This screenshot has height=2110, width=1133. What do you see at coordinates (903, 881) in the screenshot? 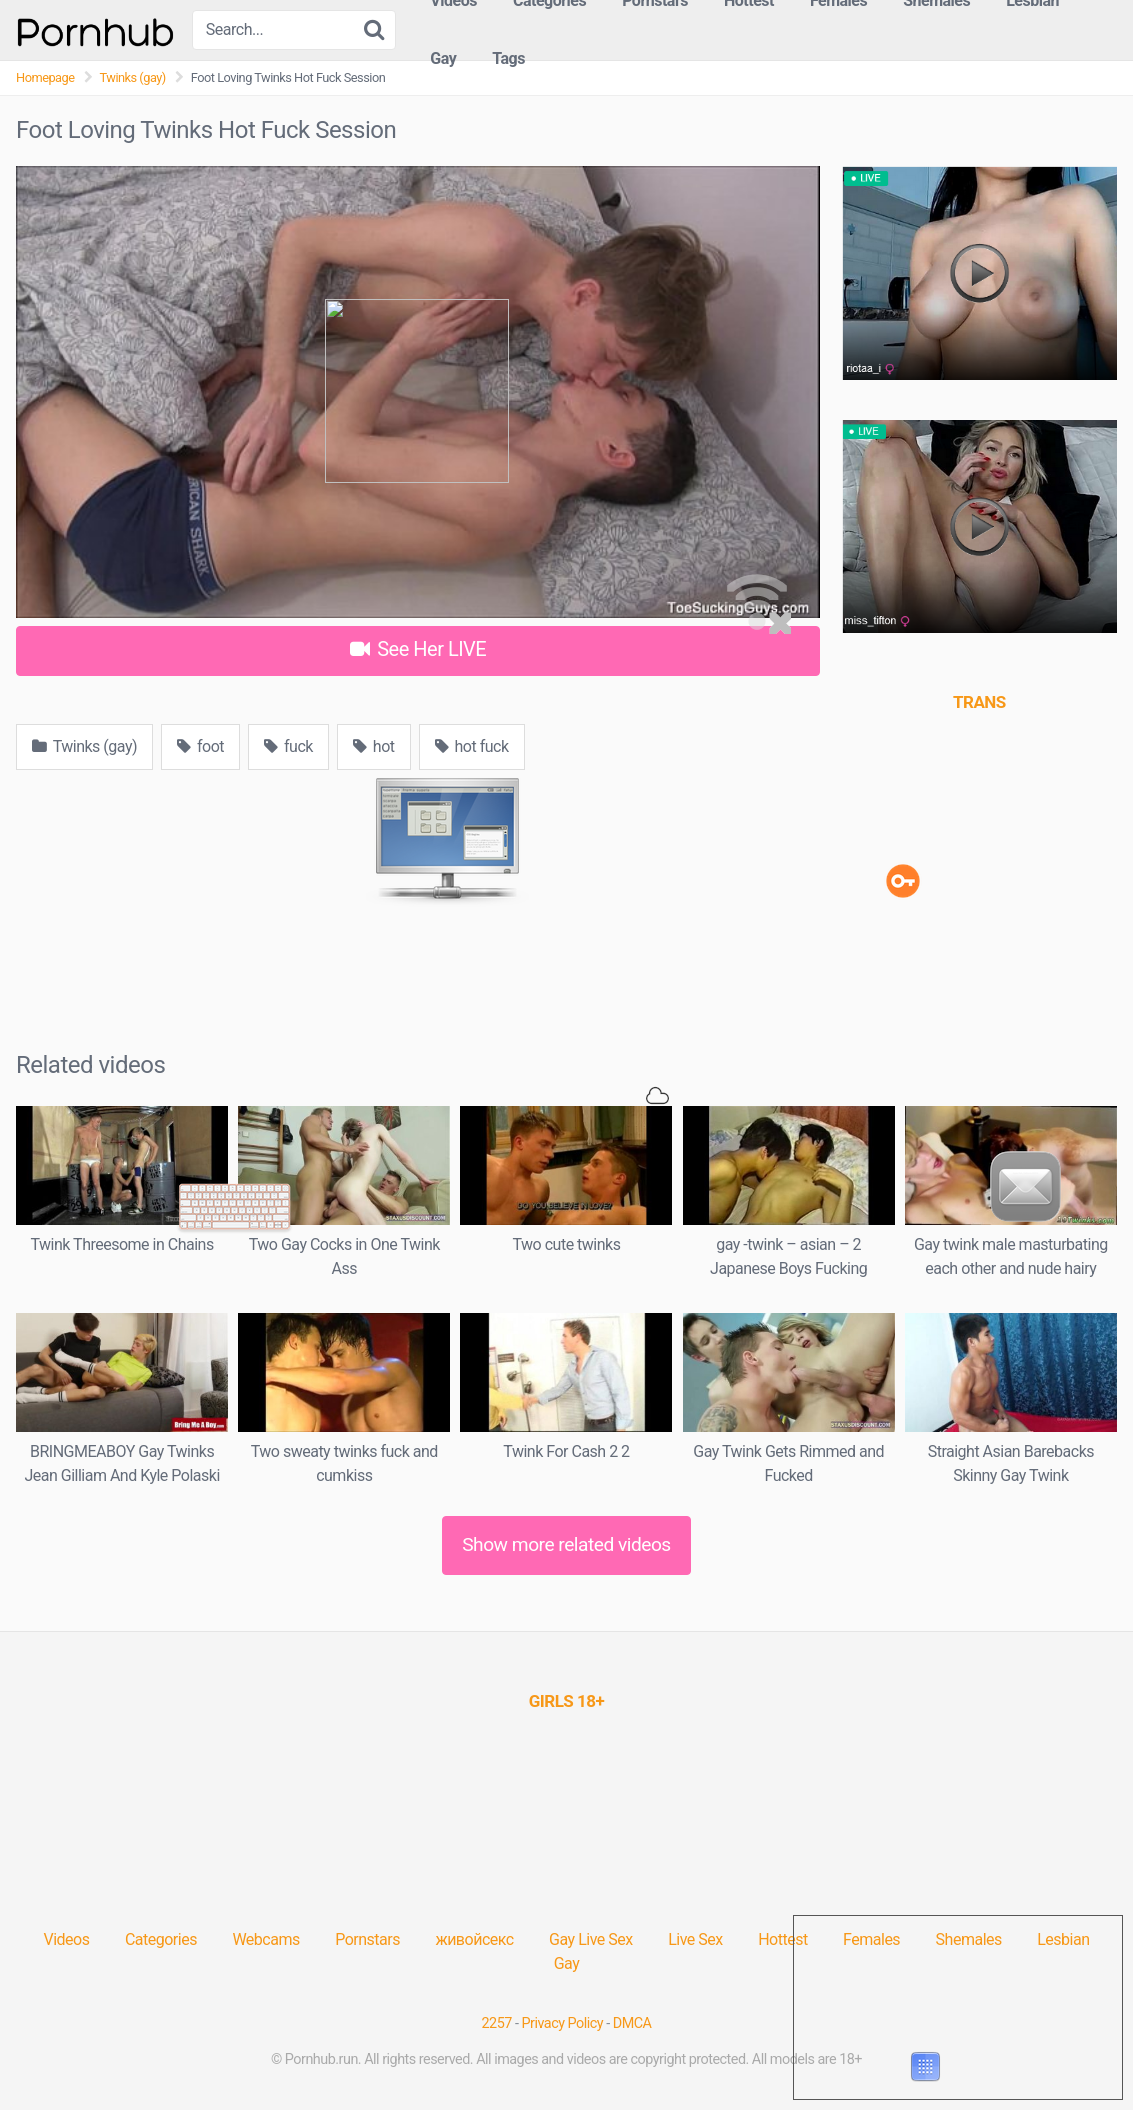
I see `indicates encrypted or password-protected content` at bounding box center [903, 881].